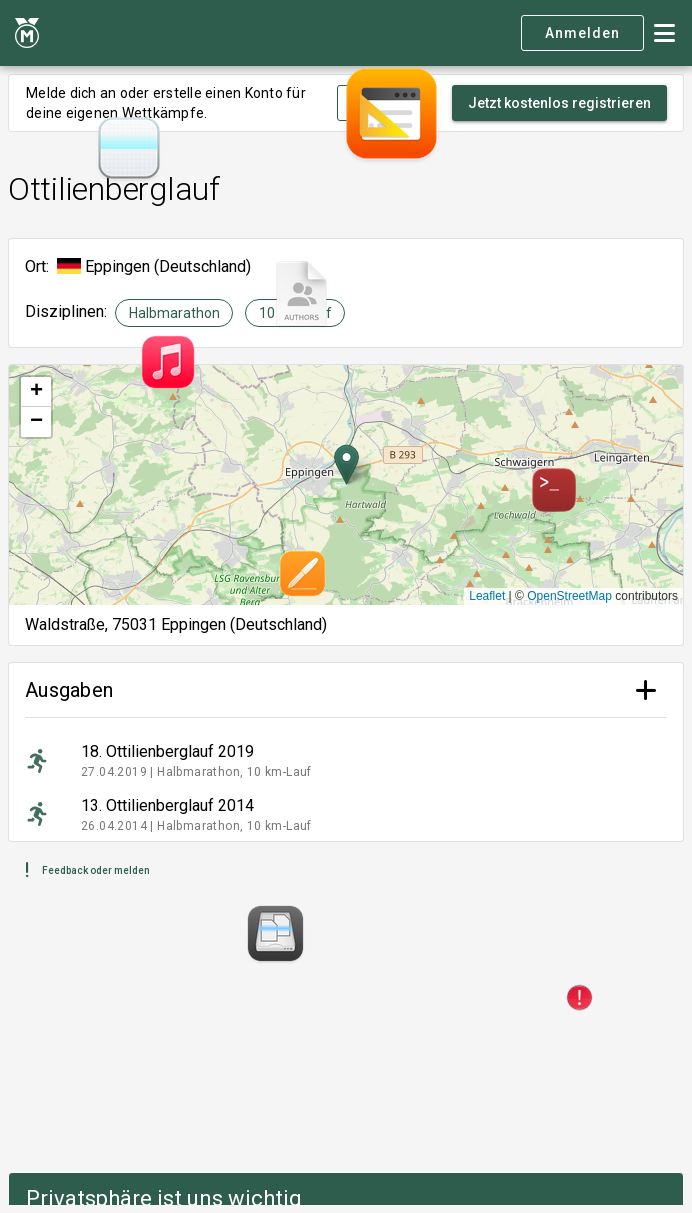 This screenshot has width=692, height=1213. What do you see at coordinates (579, 997) in the screenshot?
I see `indicates an application error or crash` at bounding box center [579, 997].